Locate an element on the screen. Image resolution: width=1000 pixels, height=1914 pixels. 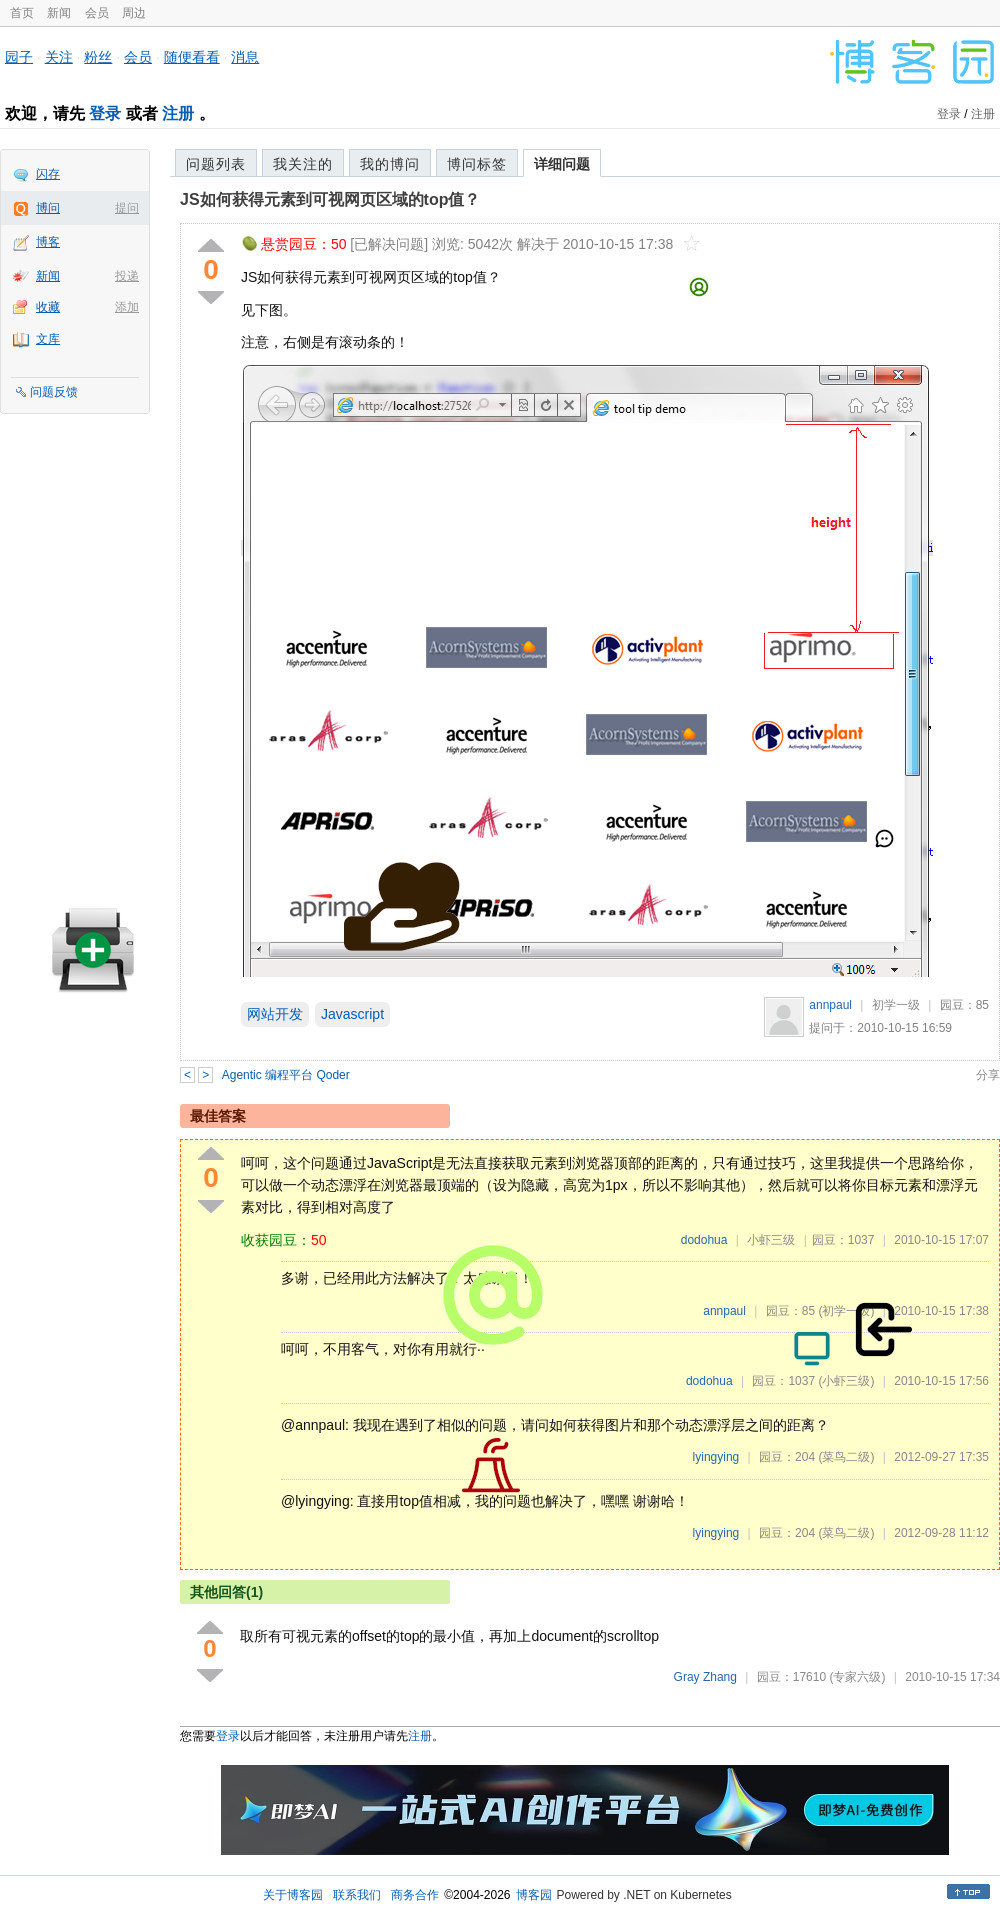
view display settings is located at coordinates (812, 1347).